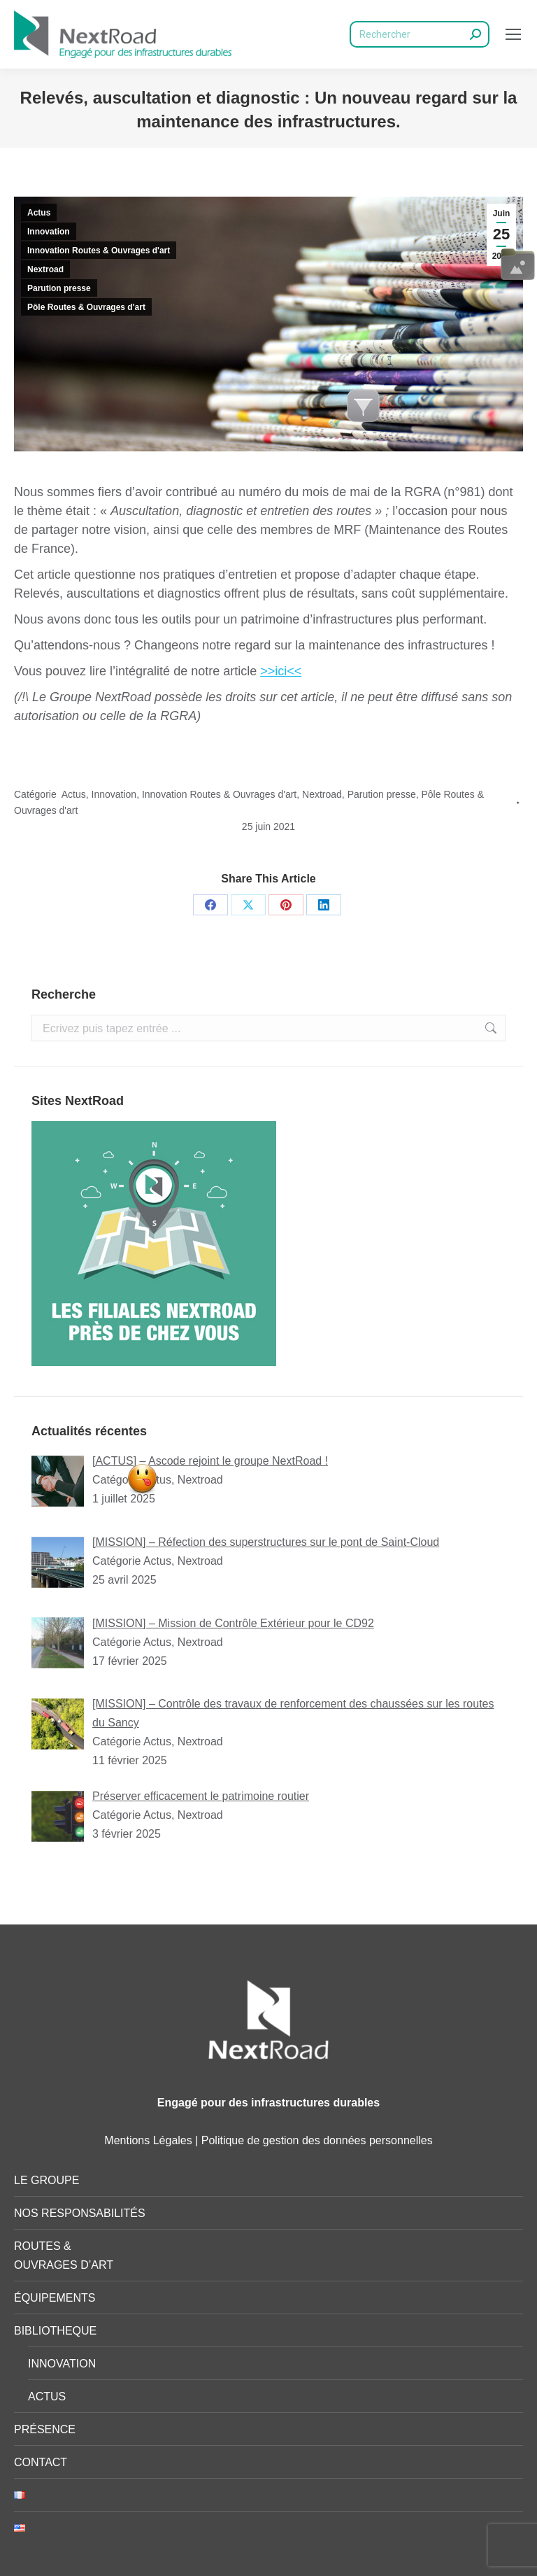 The height and width of the screenshot is (2576, 537). I want to click on indicates a playful or teasing tone in messaging, so click(143, 1479).